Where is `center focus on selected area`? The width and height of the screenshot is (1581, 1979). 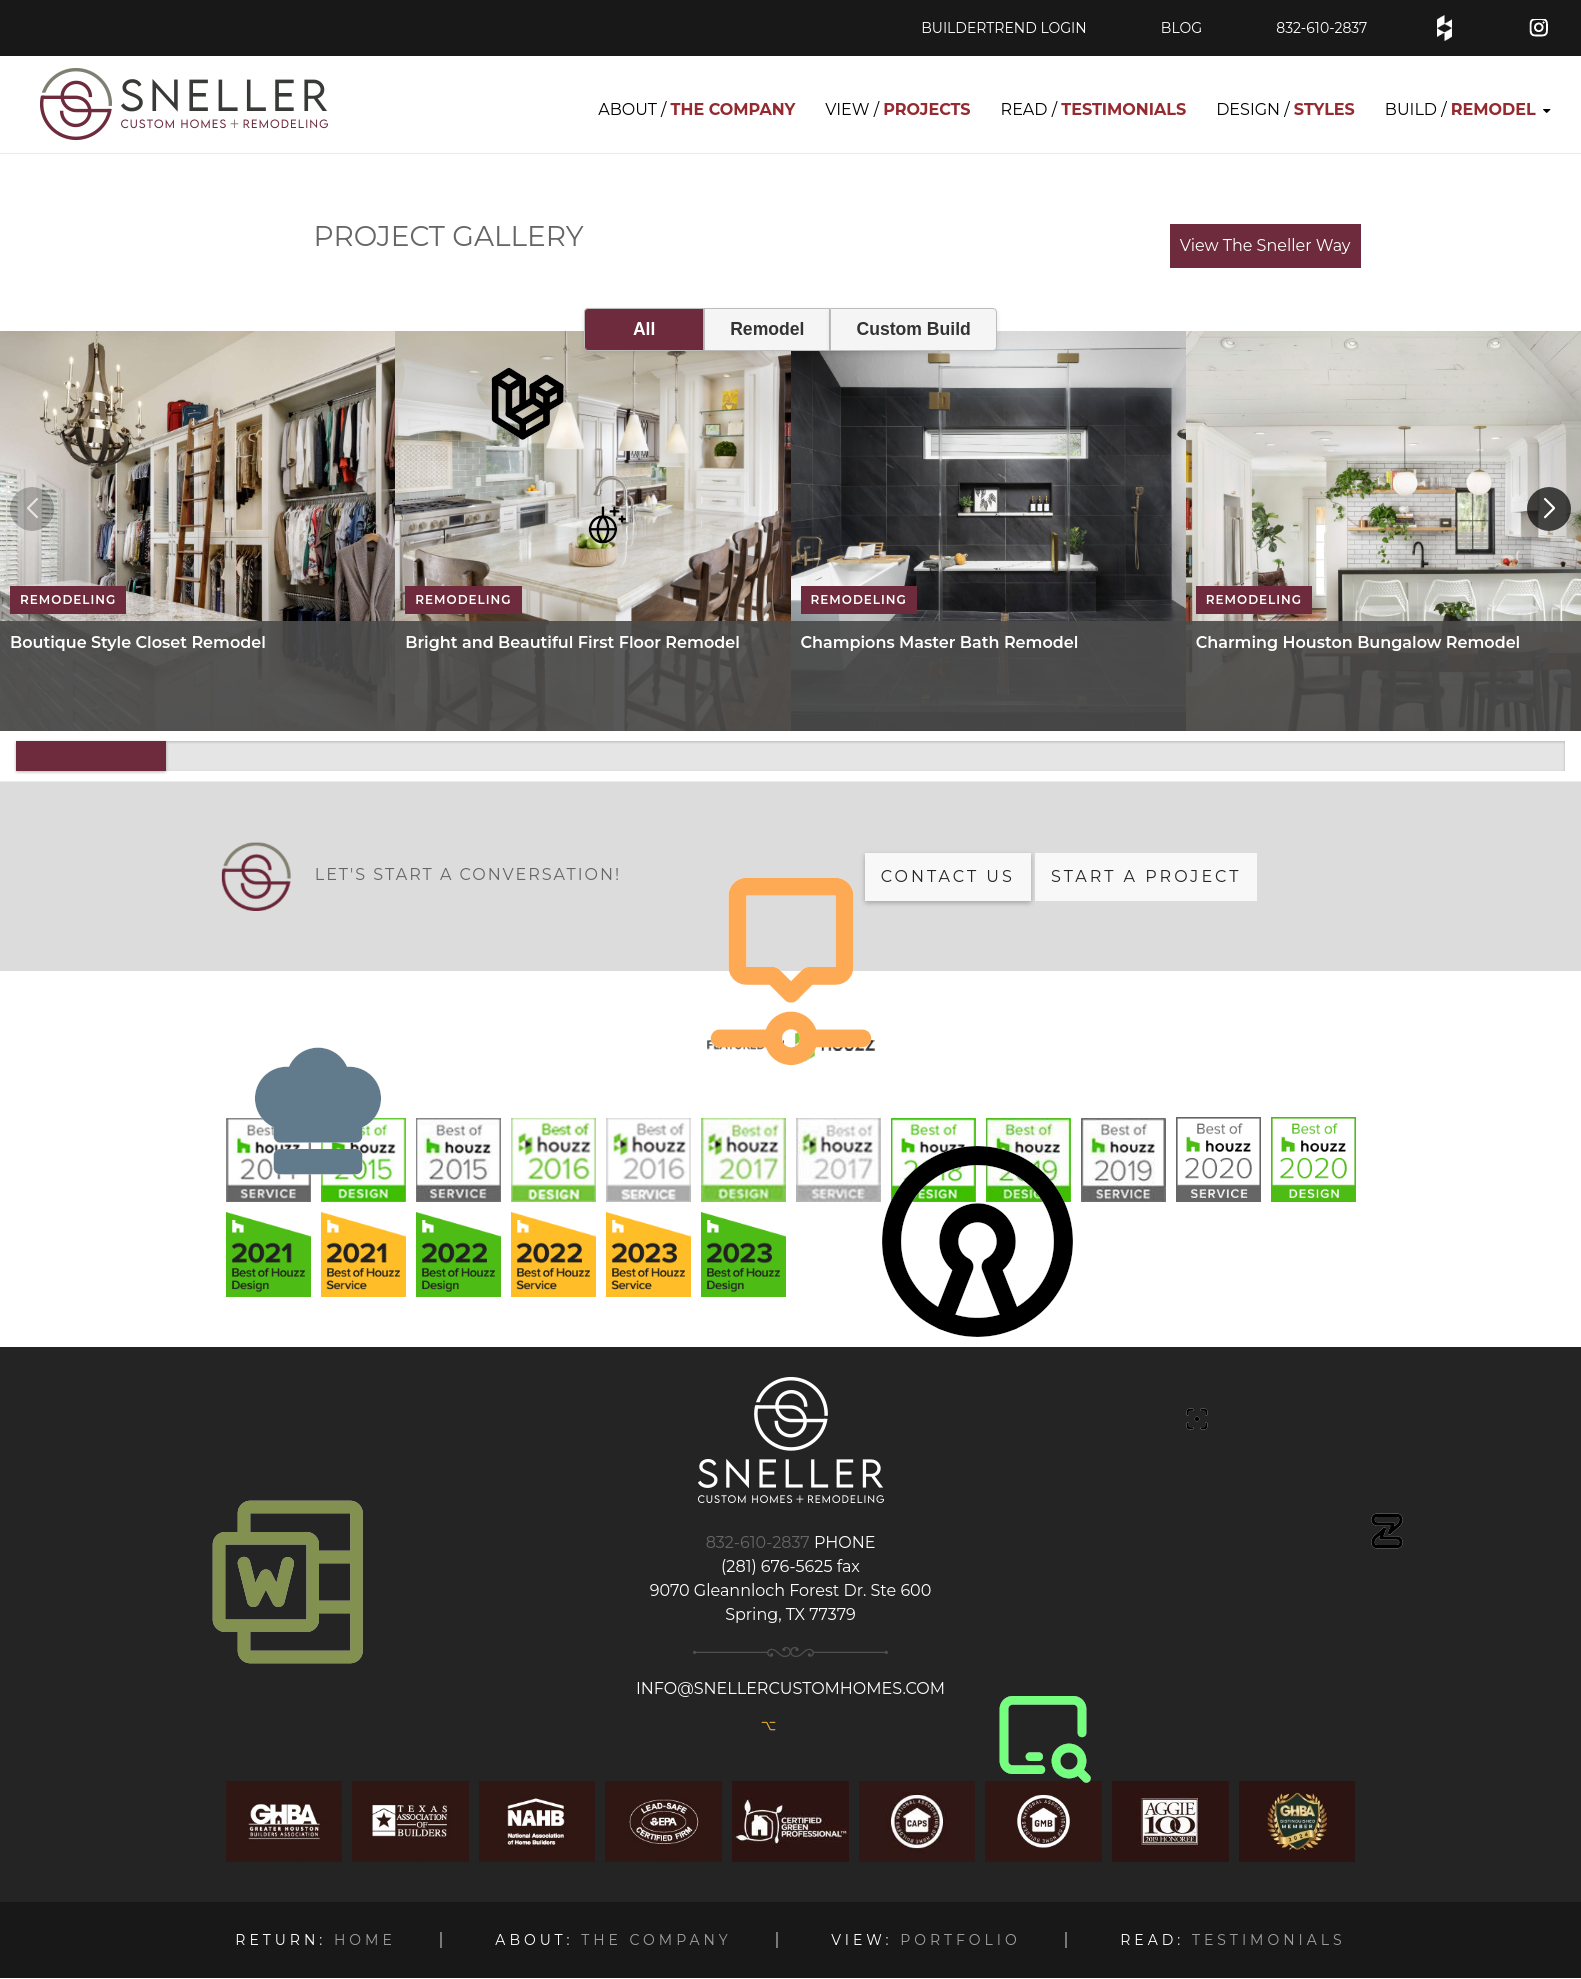
center focus on selected area is located at coordinates (1197, 1419).